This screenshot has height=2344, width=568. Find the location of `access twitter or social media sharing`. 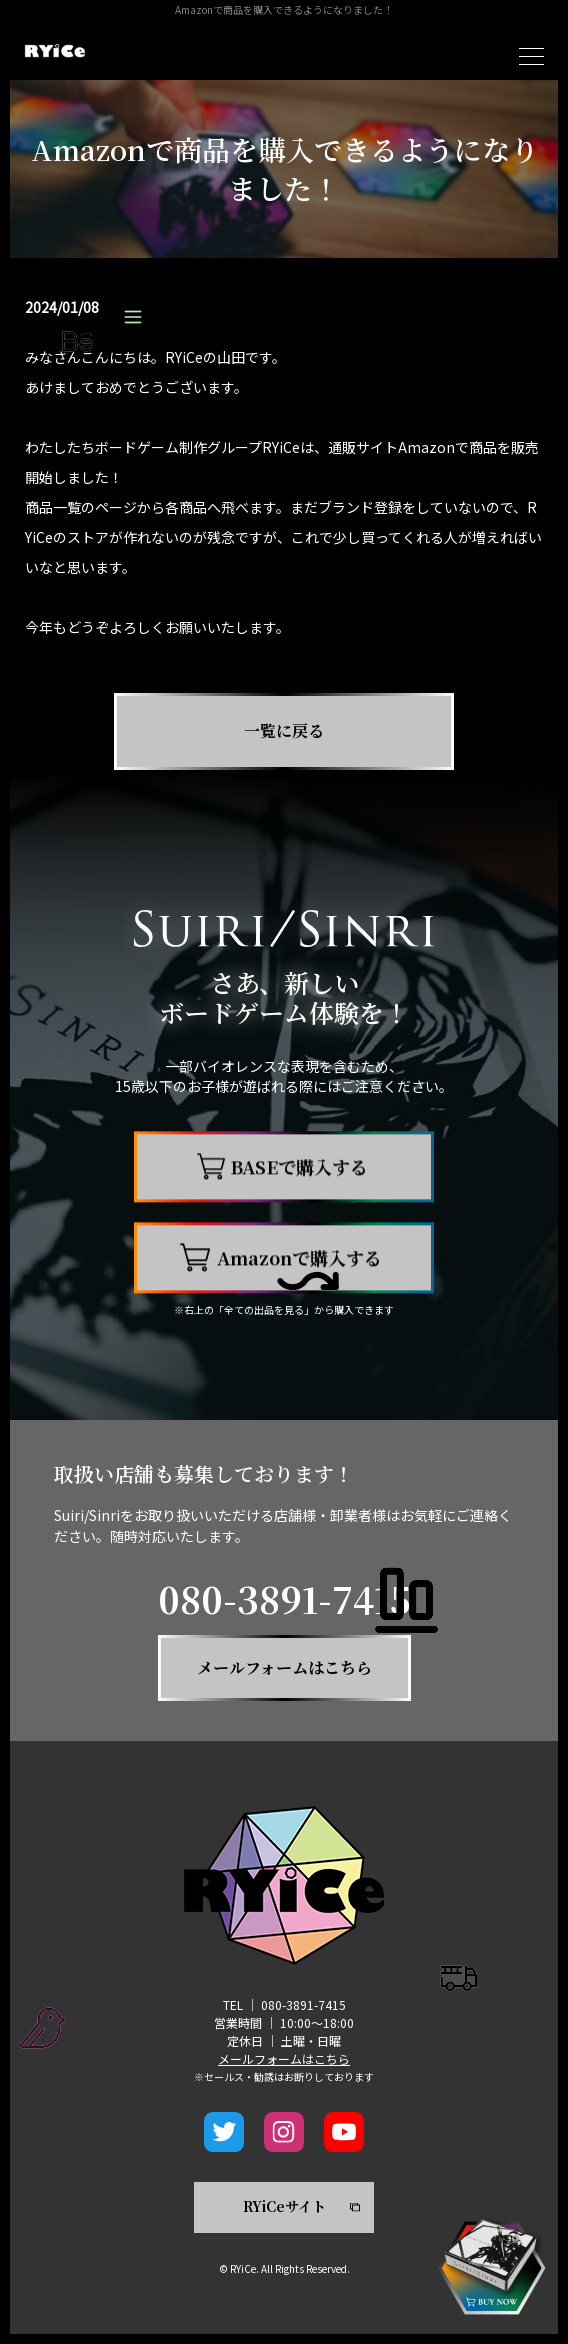

access twitter or social media sharing is located at coordinates (43, 2029).